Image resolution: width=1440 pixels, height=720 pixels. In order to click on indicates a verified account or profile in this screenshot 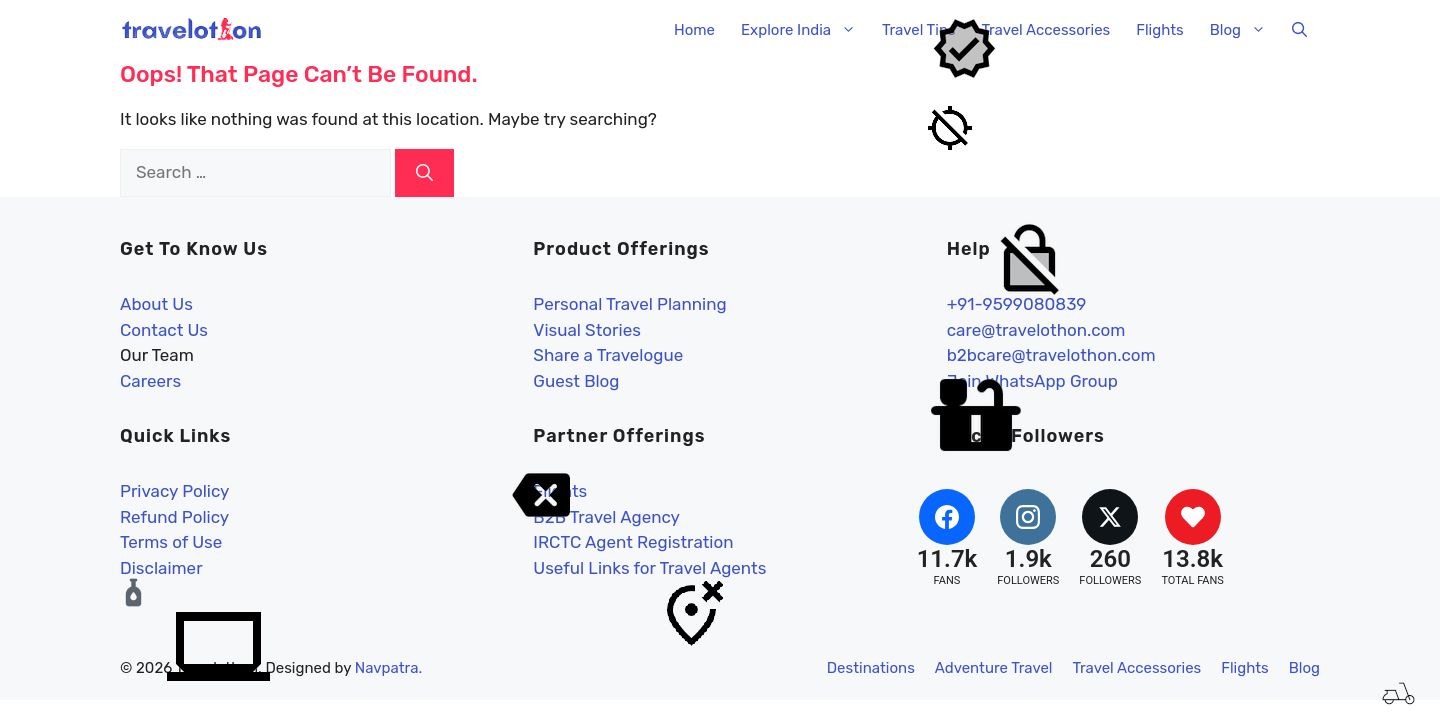, I will do `click(964, 48)`.